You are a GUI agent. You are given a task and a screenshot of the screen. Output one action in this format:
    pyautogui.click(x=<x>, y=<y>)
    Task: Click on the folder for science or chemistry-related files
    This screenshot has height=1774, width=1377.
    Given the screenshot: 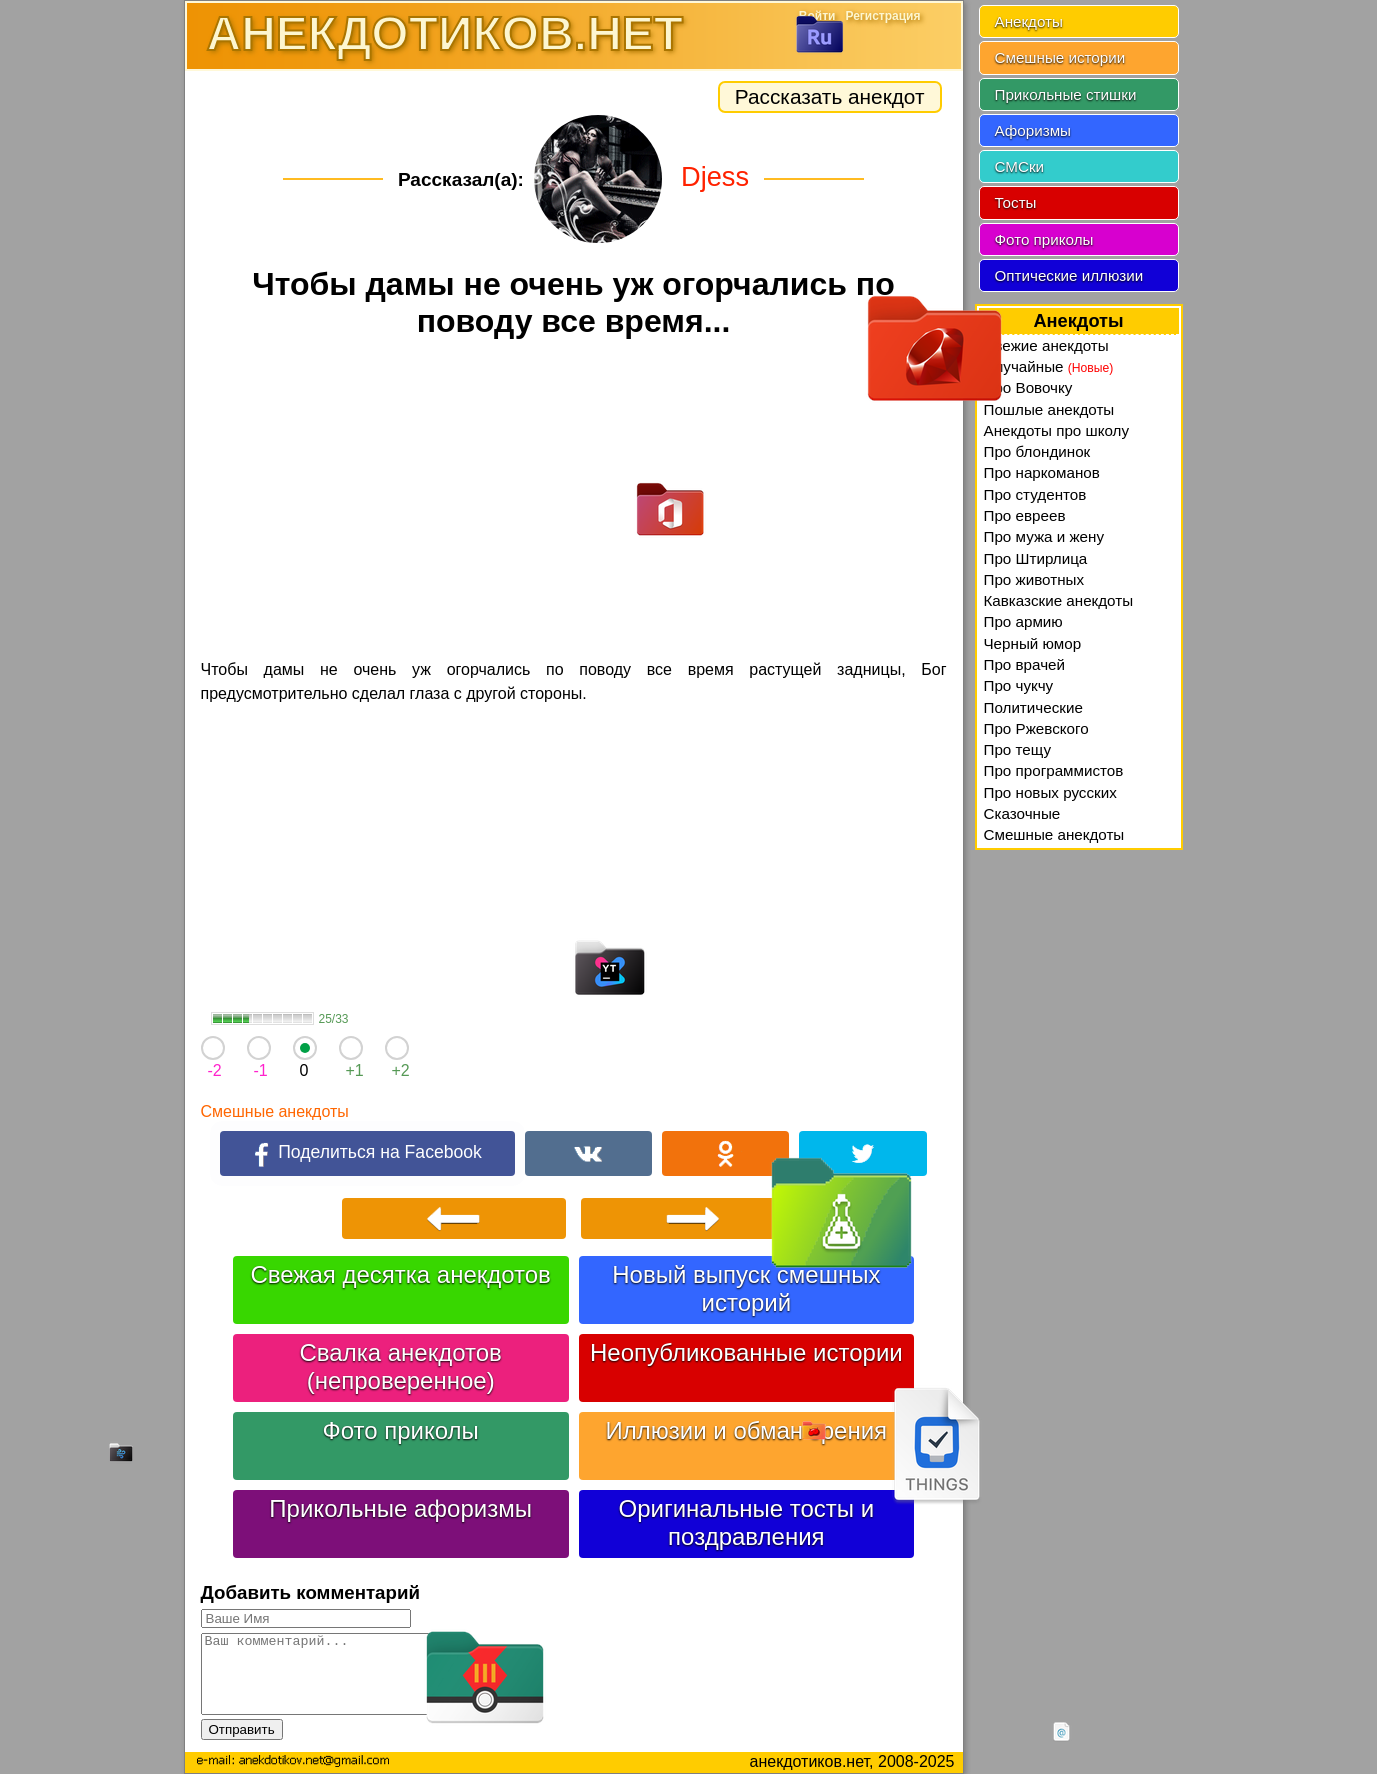 What is the action you would take?
    pyautogui.click(x=841, y=1216)
    